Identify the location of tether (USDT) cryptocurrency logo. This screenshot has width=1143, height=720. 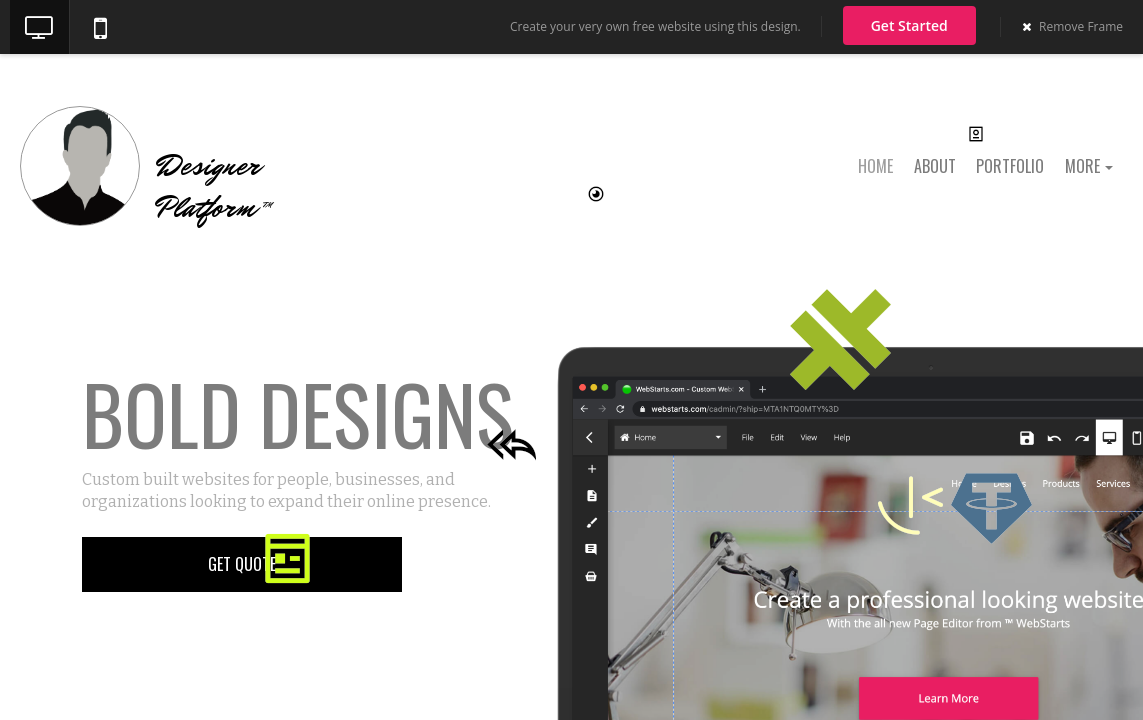
(991, 508).